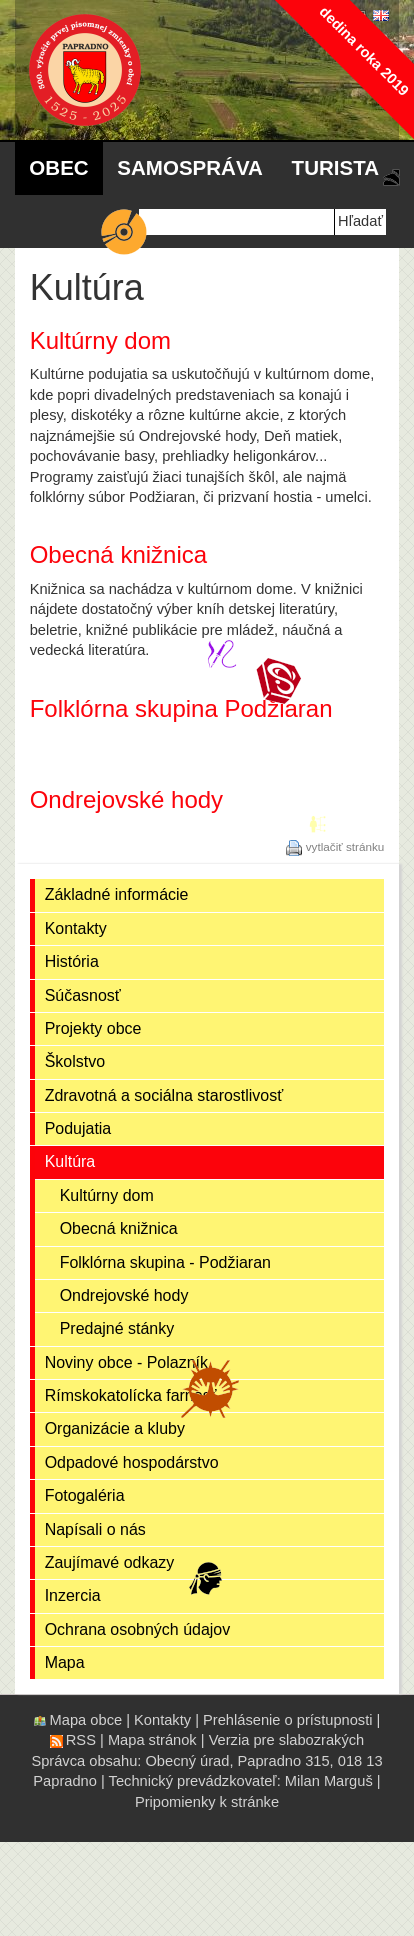 Image resolution: width=414 pixels, height=1936 pixels. I want to click on access rune or magic stone inventory, so click(278, 681).